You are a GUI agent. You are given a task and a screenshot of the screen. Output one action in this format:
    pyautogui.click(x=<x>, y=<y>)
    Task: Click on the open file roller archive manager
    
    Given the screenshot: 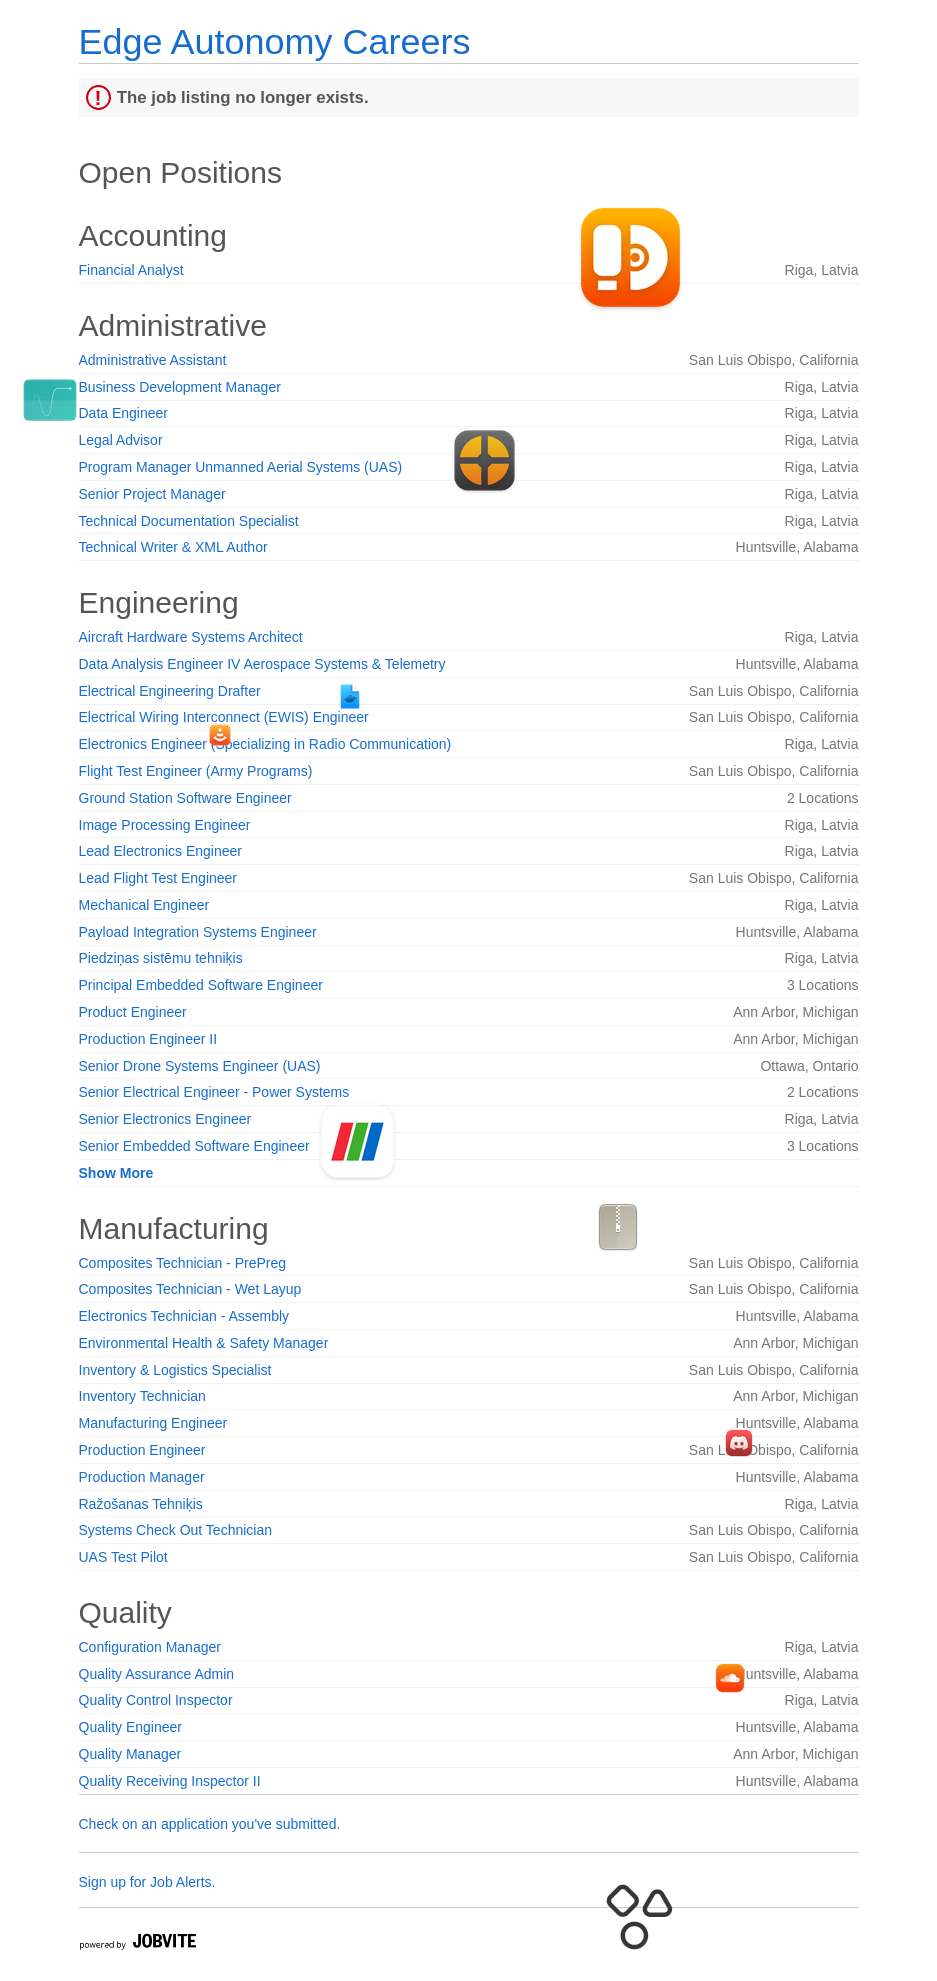 What is the action you would take?
    pyautogui.click(x=618, y=1227)
    